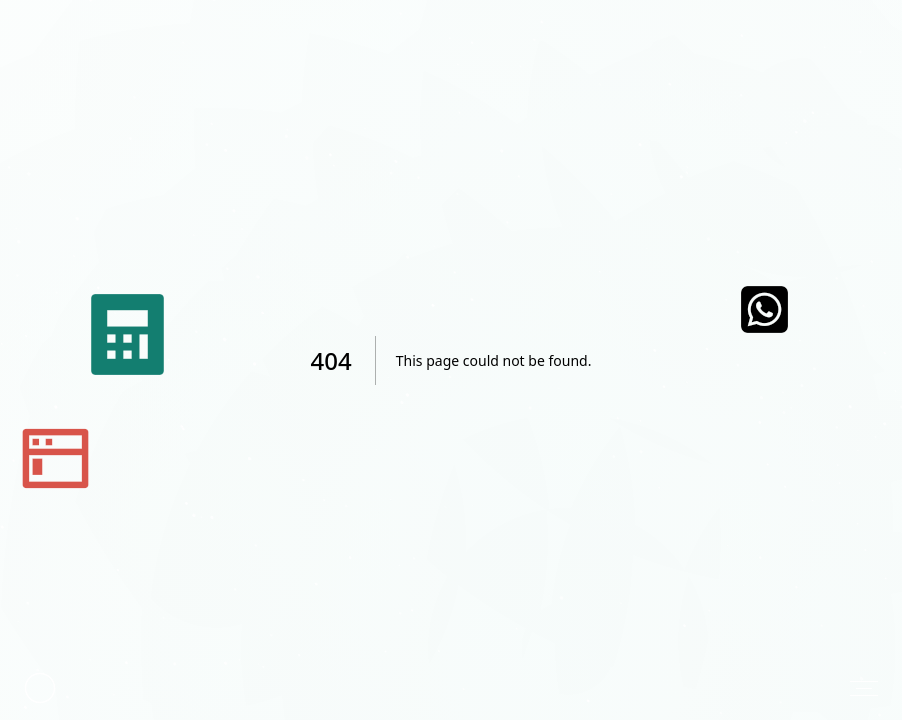  Describe the element at coordinates (764, 309) in the screenshot. I see `open WhatsApp messaging app` at that location.